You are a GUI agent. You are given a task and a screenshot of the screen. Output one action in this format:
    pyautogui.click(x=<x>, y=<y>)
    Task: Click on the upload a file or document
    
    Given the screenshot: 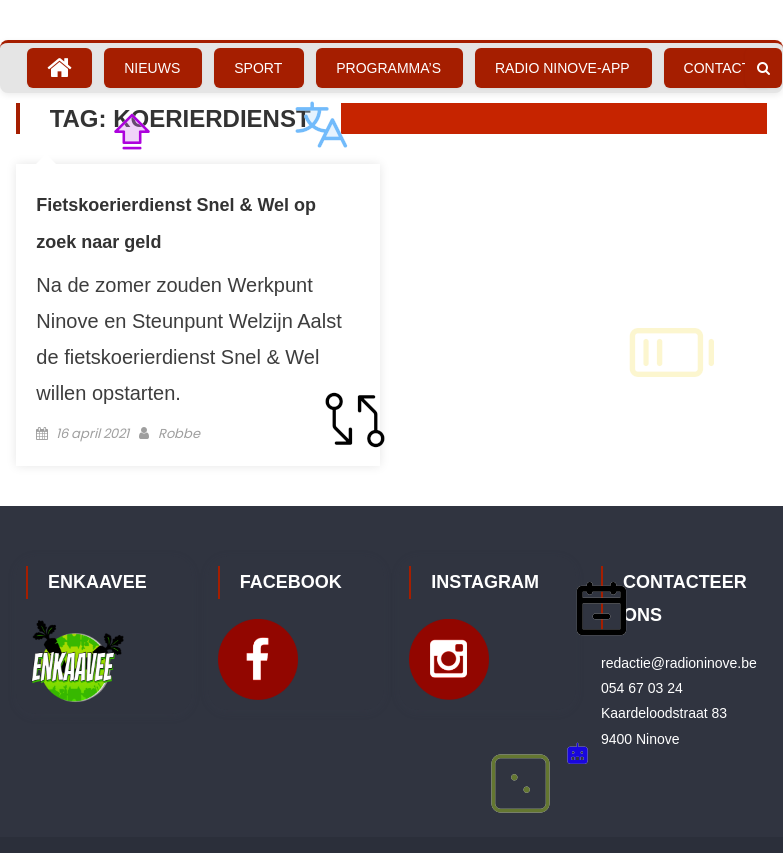 What is the action you would take?
    pyautogui.click(x=132, y=133)
    